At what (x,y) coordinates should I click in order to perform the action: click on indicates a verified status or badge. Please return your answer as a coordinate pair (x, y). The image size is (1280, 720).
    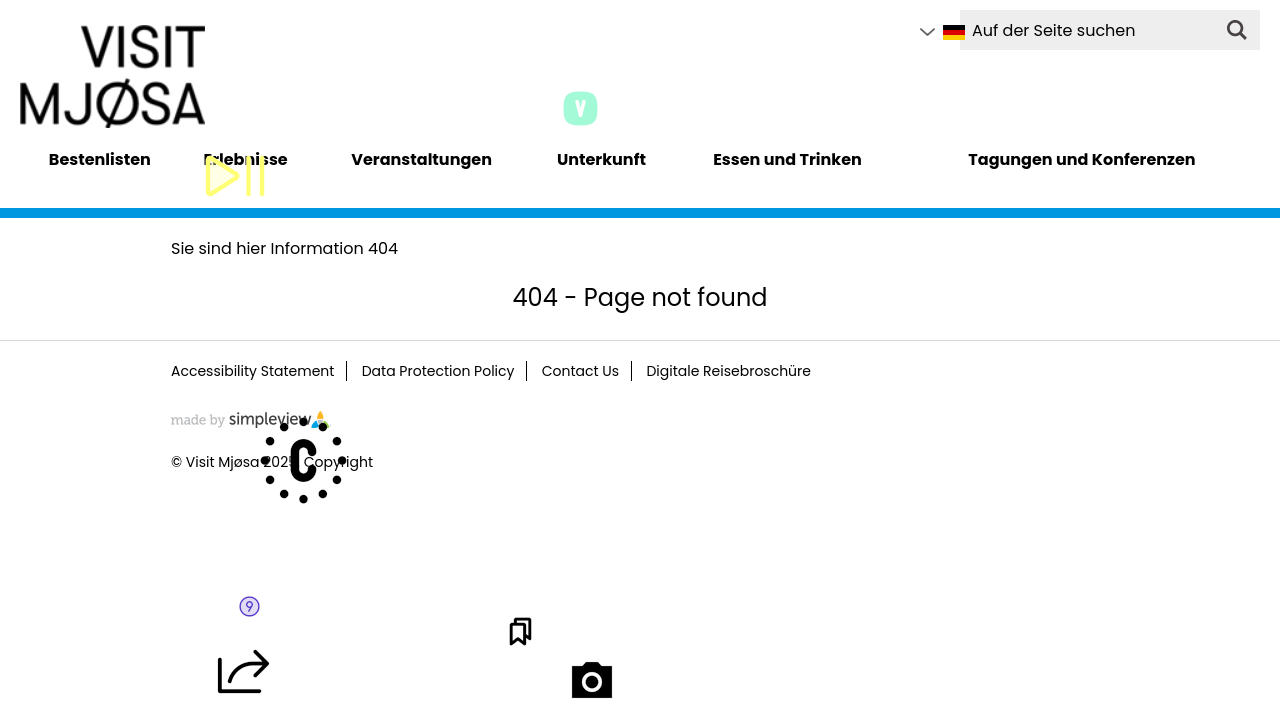
    Looking at the image, I should click on (580, 108).